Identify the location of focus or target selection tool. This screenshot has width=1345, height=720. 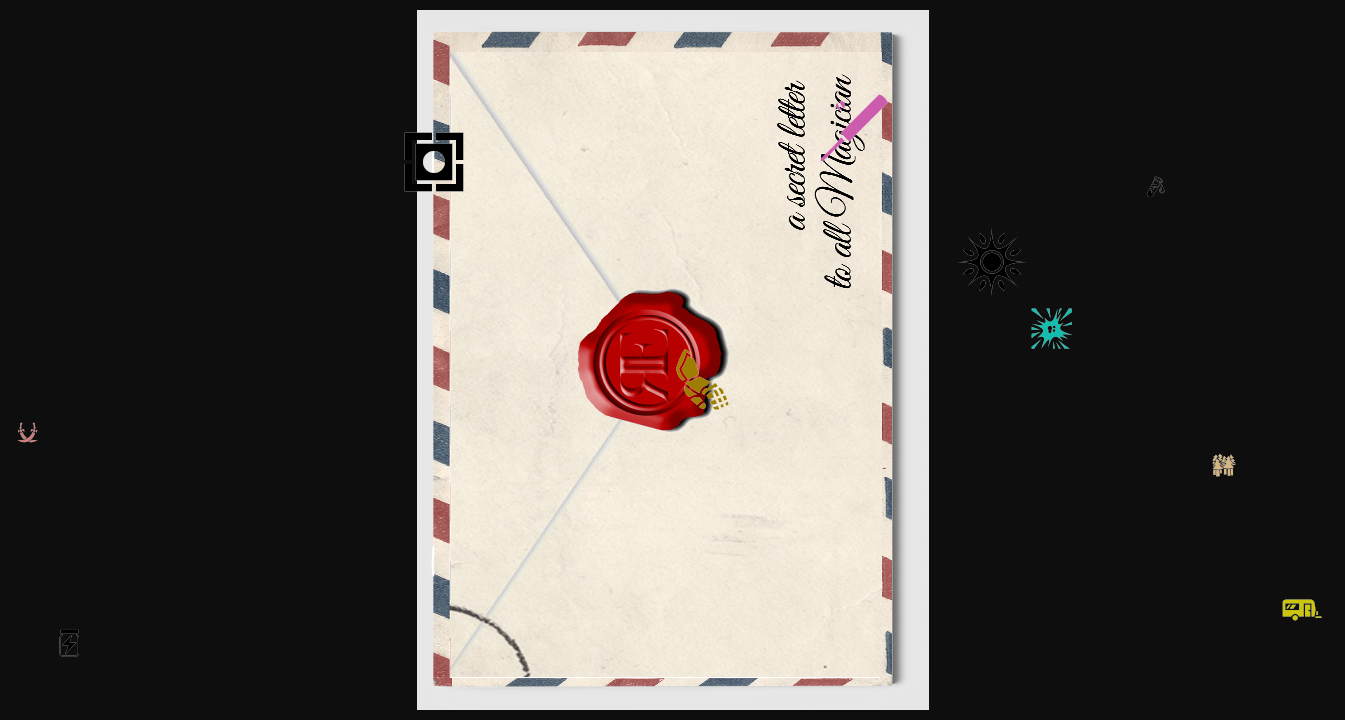
(434, 162).